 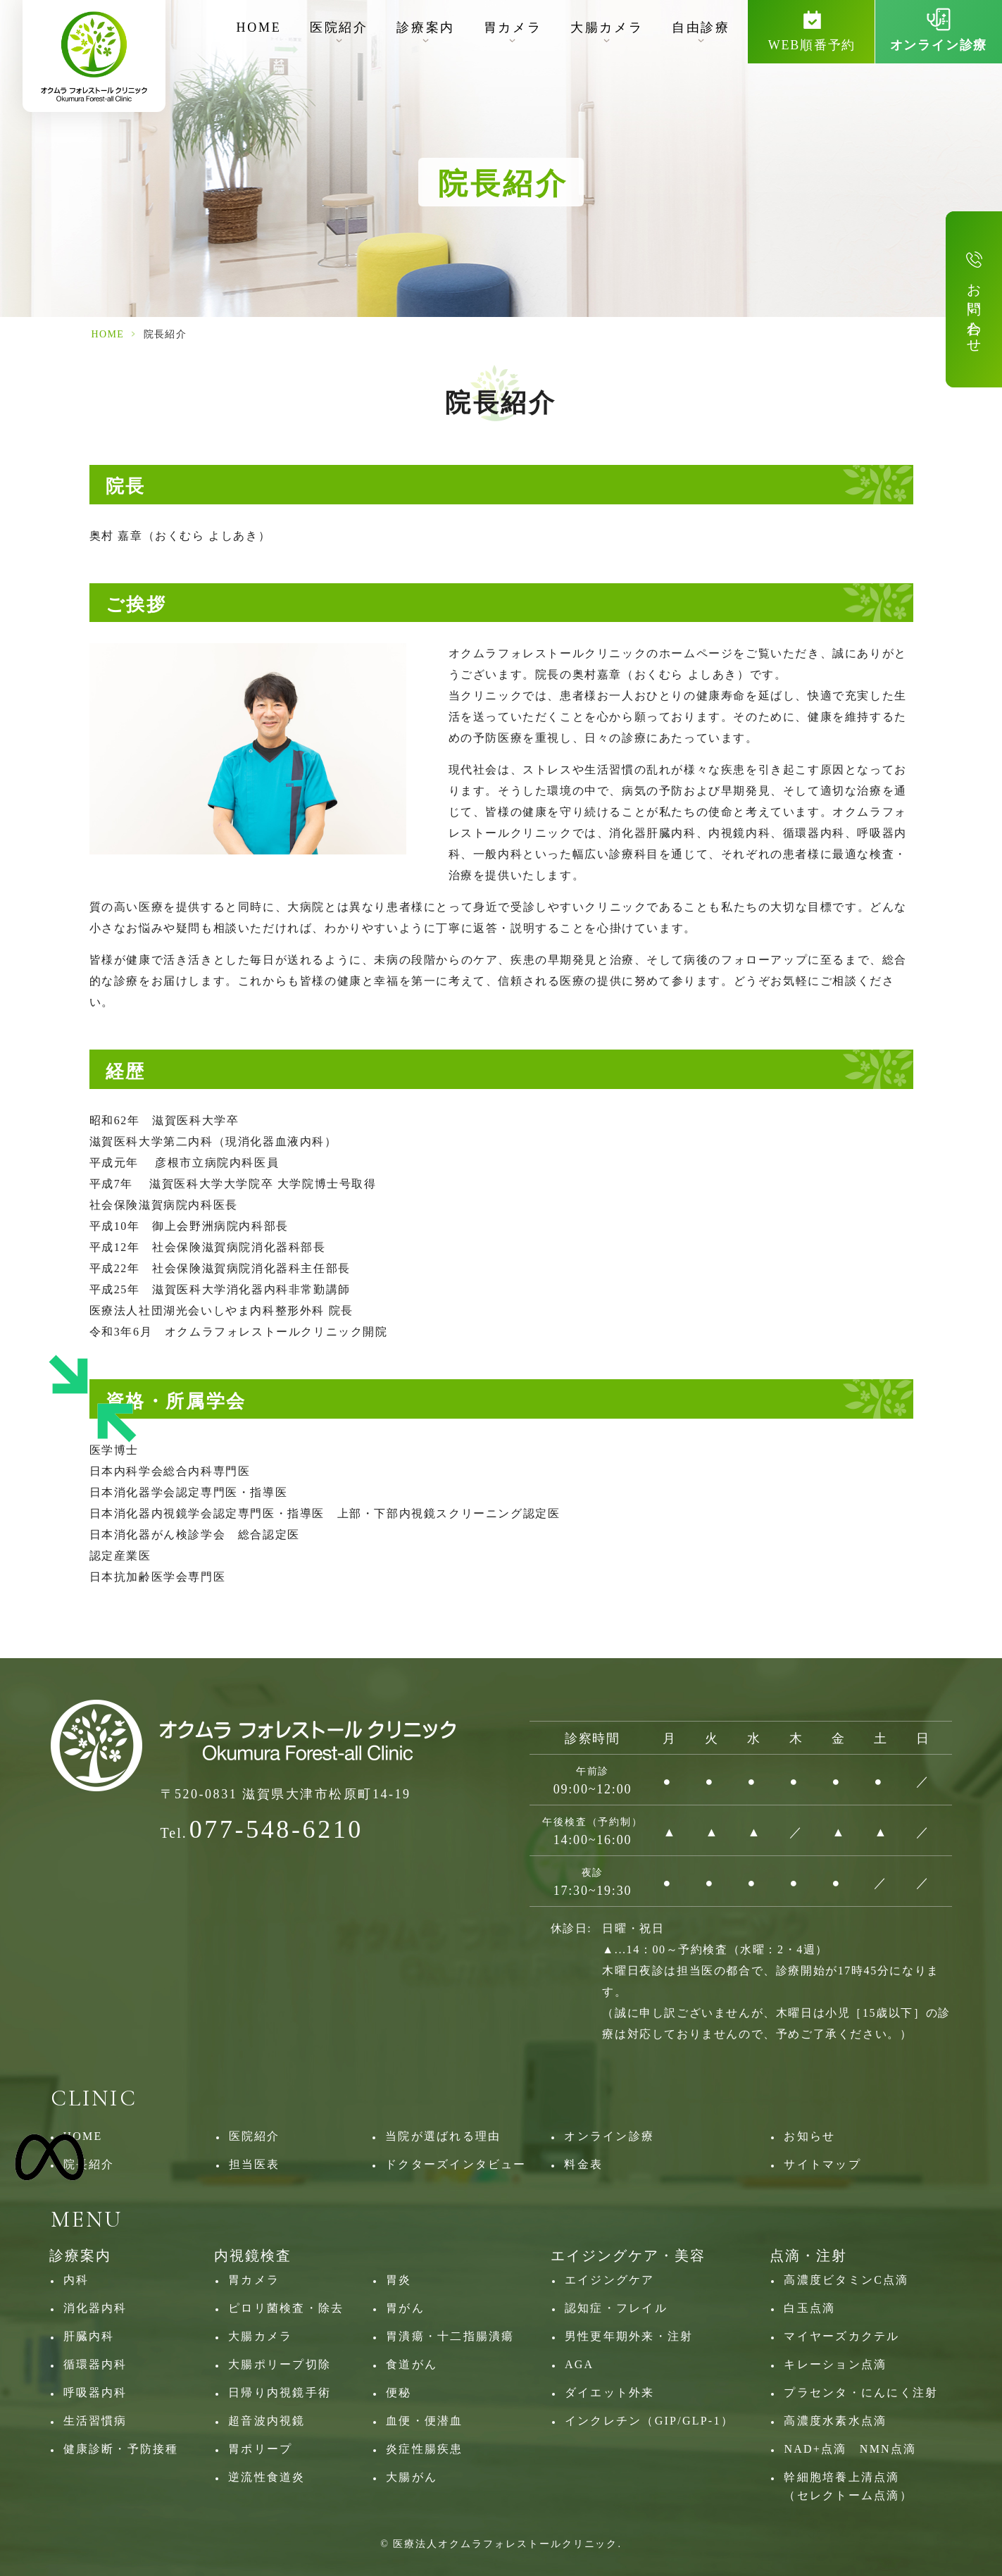 I want to click on Meta company logo, so click(x=49, y=2157).